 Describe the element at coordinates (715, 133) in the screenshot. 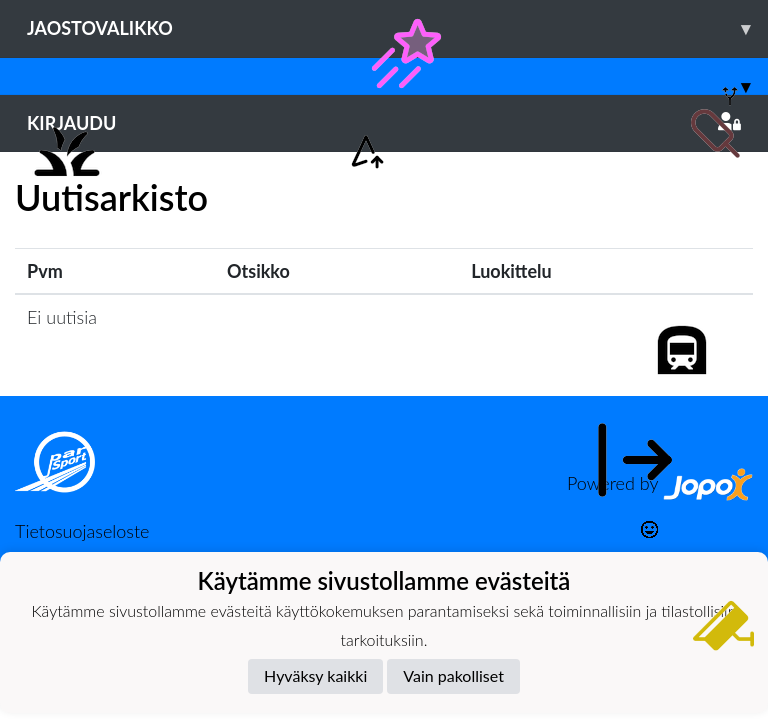

I see `access frozen treats or dessert options` at that location.